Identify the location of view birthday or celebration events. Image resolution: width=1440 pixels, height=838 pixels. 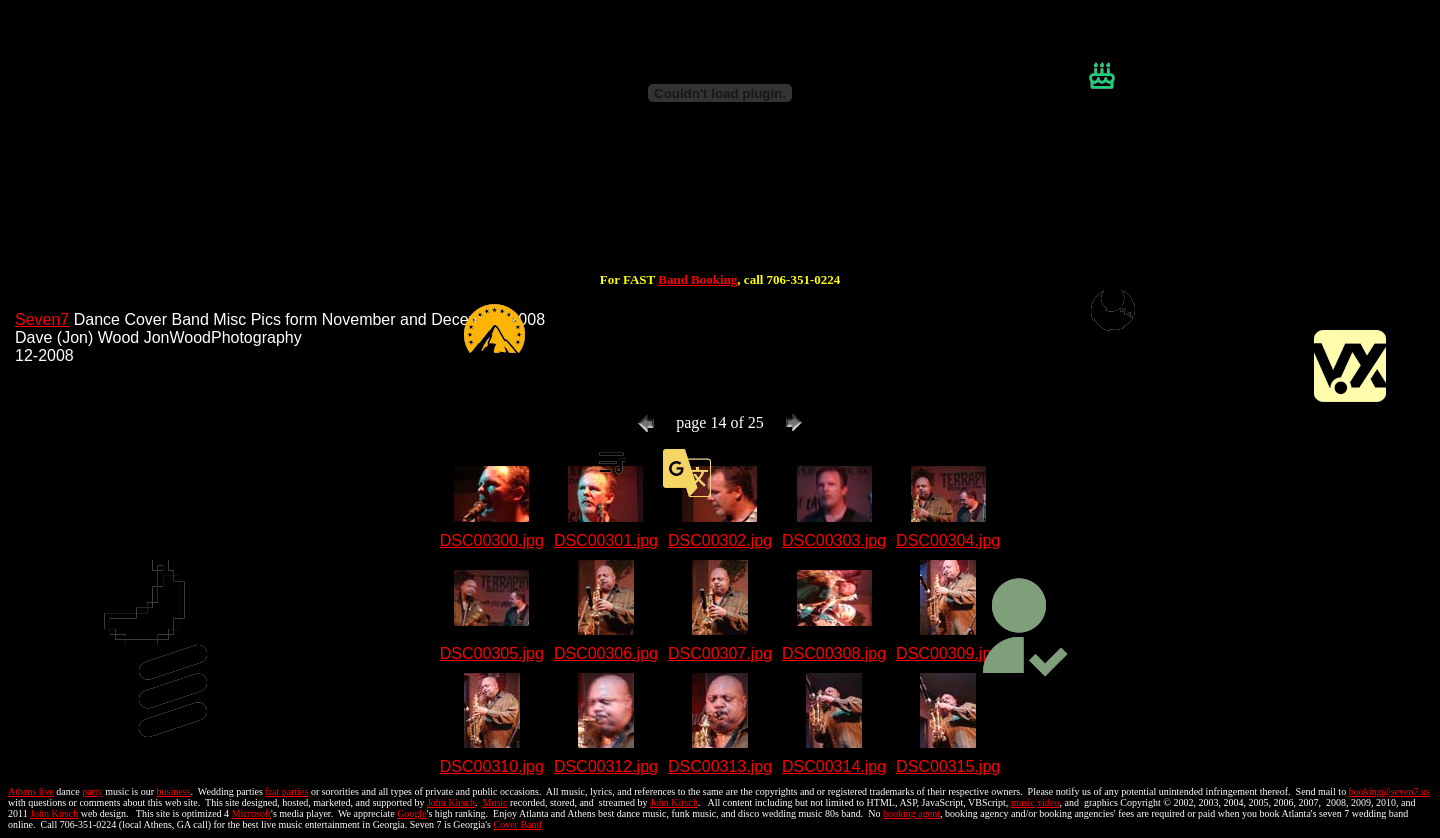
(1102, 76).